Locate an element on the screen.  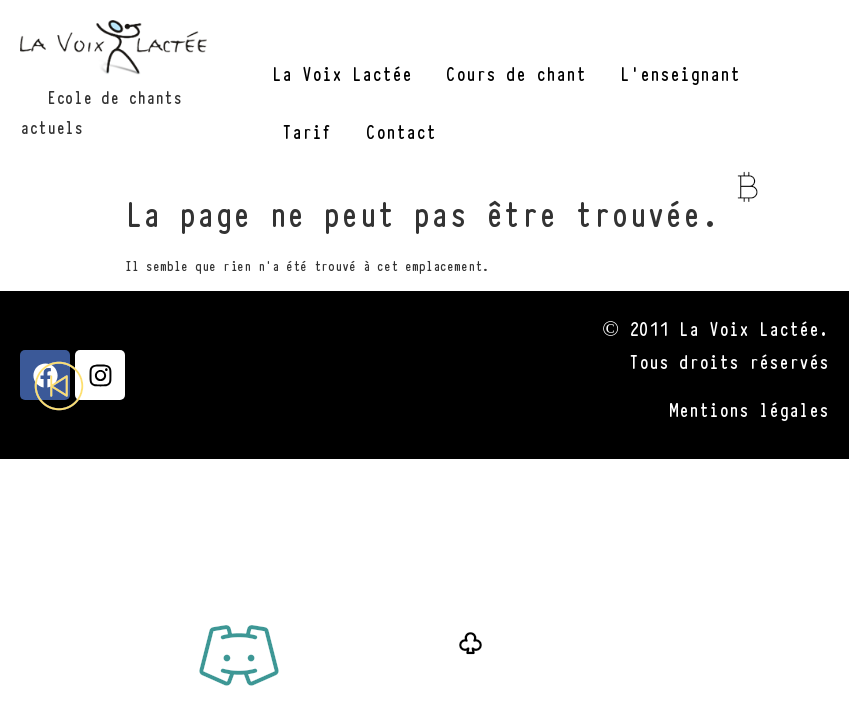
open Discord is located at coordinates (239, 654).